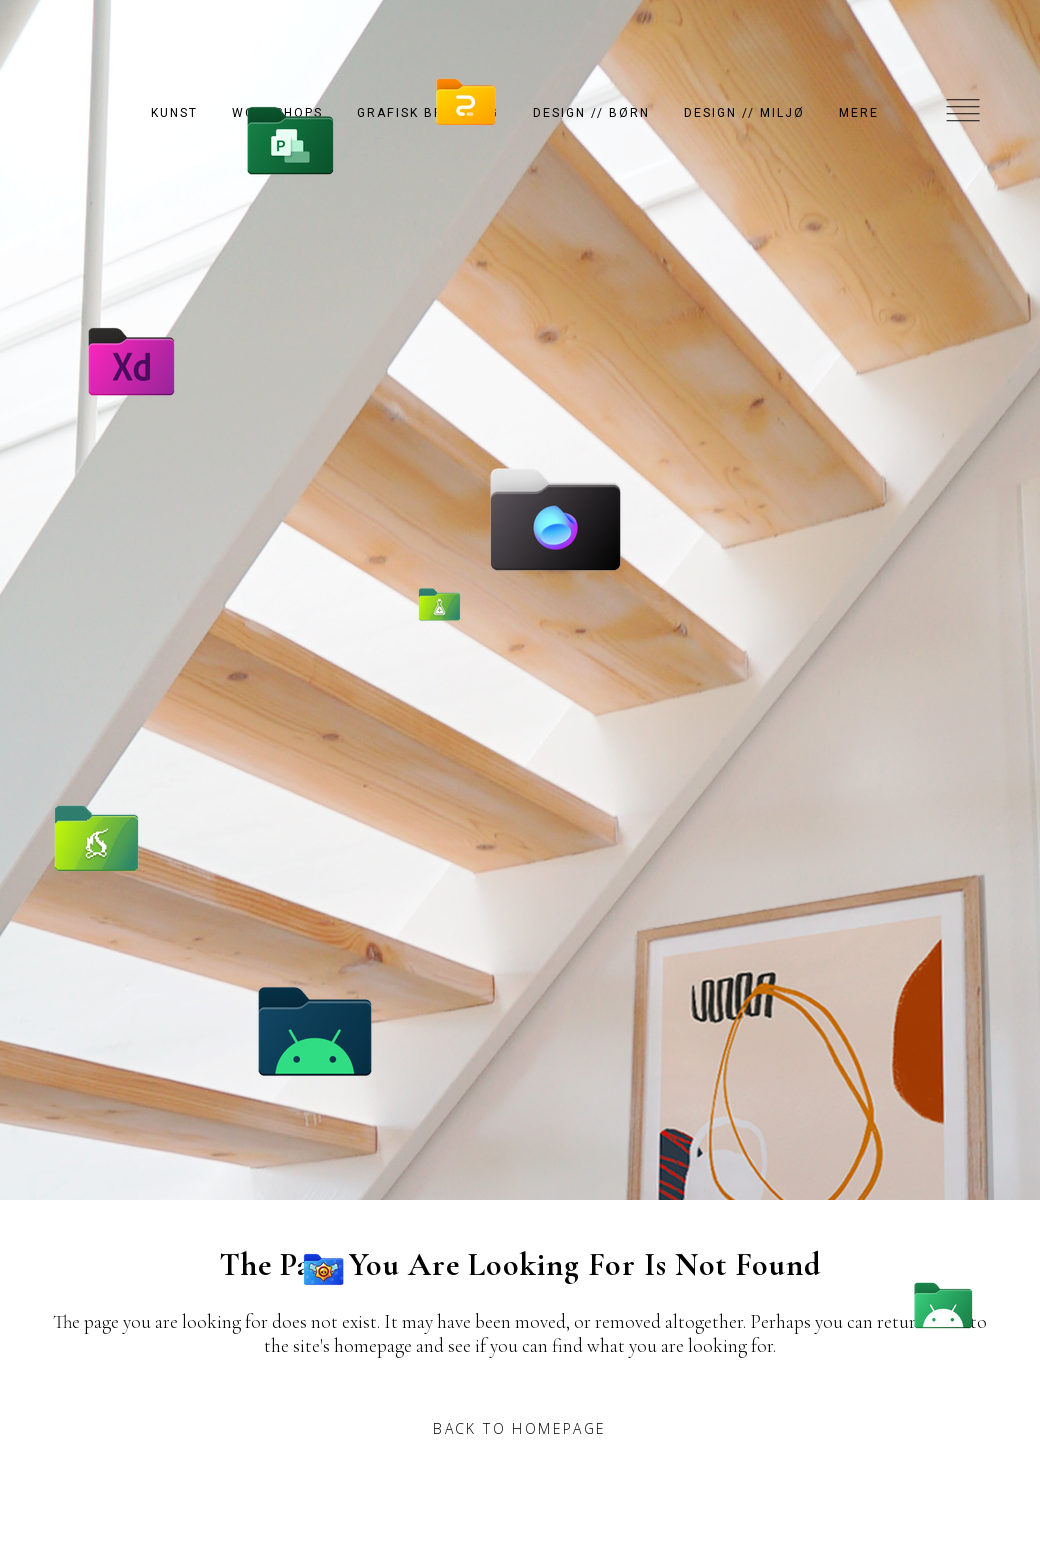 This screenshot has height=1567, width=1040. I want to click on open android-related files folder, so click(943, 1307).